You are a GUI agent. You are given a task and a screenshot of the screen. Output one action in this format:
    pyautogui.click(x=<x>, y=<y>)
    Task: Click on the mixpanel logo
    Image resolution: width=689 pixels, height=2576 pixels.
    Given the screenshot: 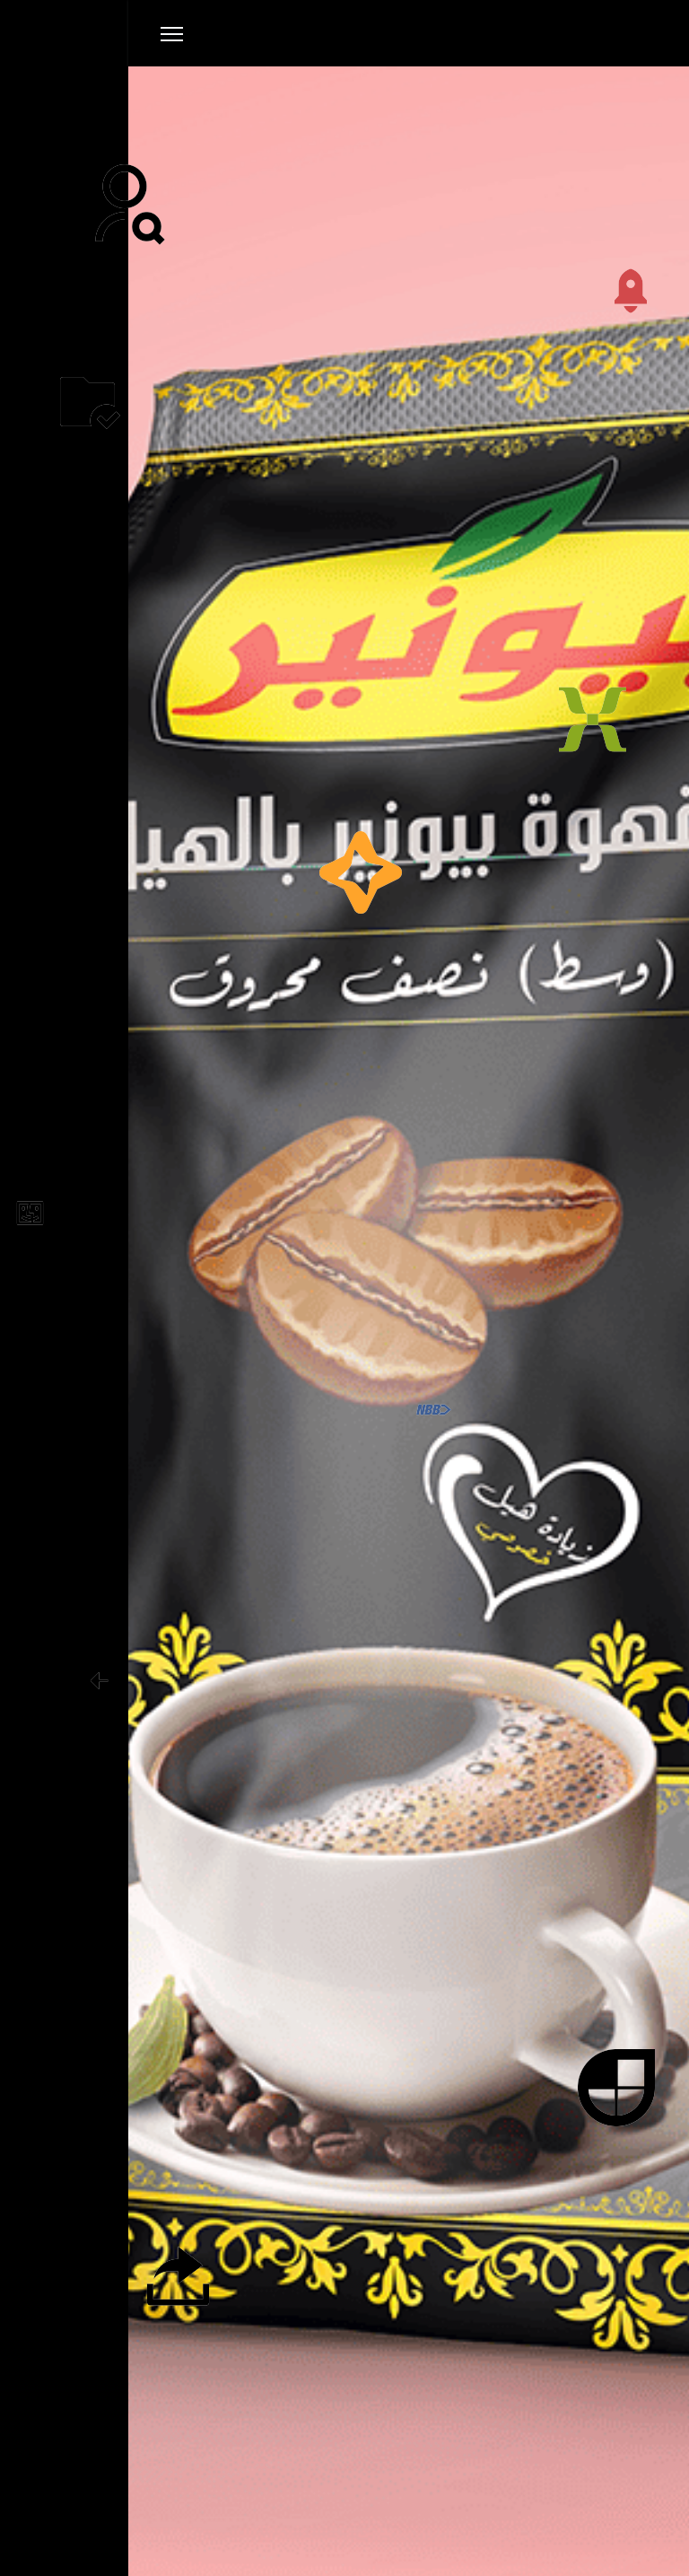 What is the action you would take?
    pyautogui.click(x=592, y=719)
    